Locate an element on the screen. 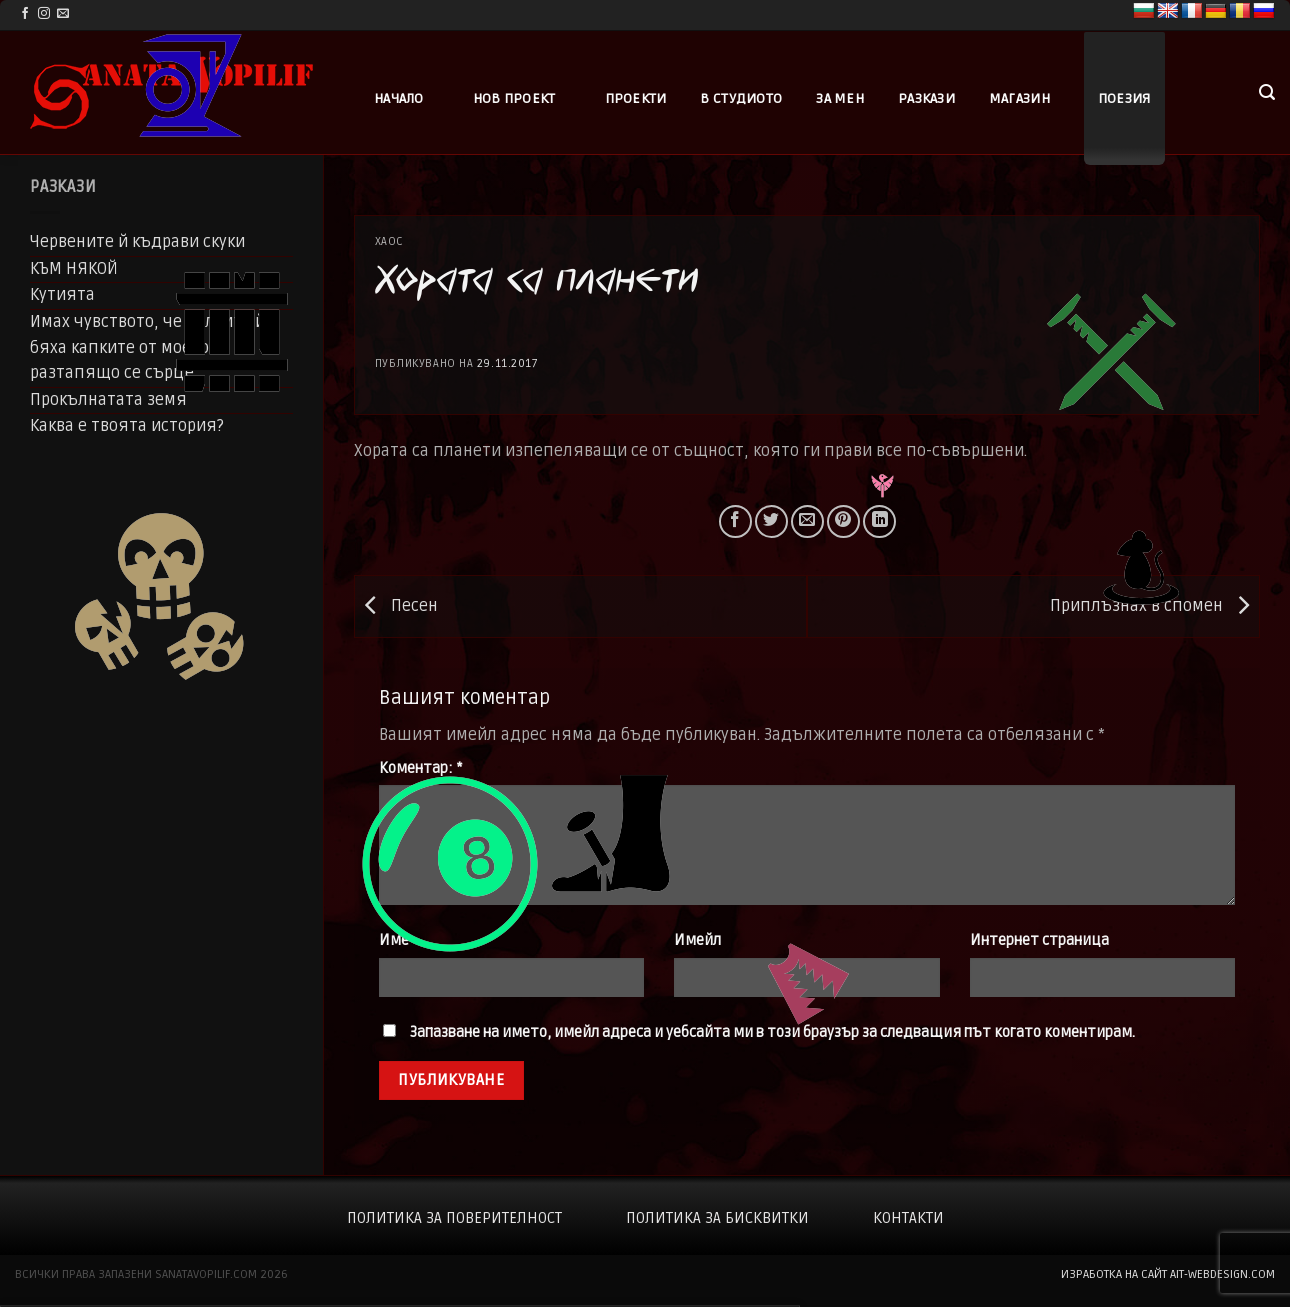  royal or ceremonial item in a fantasy game inventory is located at coordinates (882, 485).